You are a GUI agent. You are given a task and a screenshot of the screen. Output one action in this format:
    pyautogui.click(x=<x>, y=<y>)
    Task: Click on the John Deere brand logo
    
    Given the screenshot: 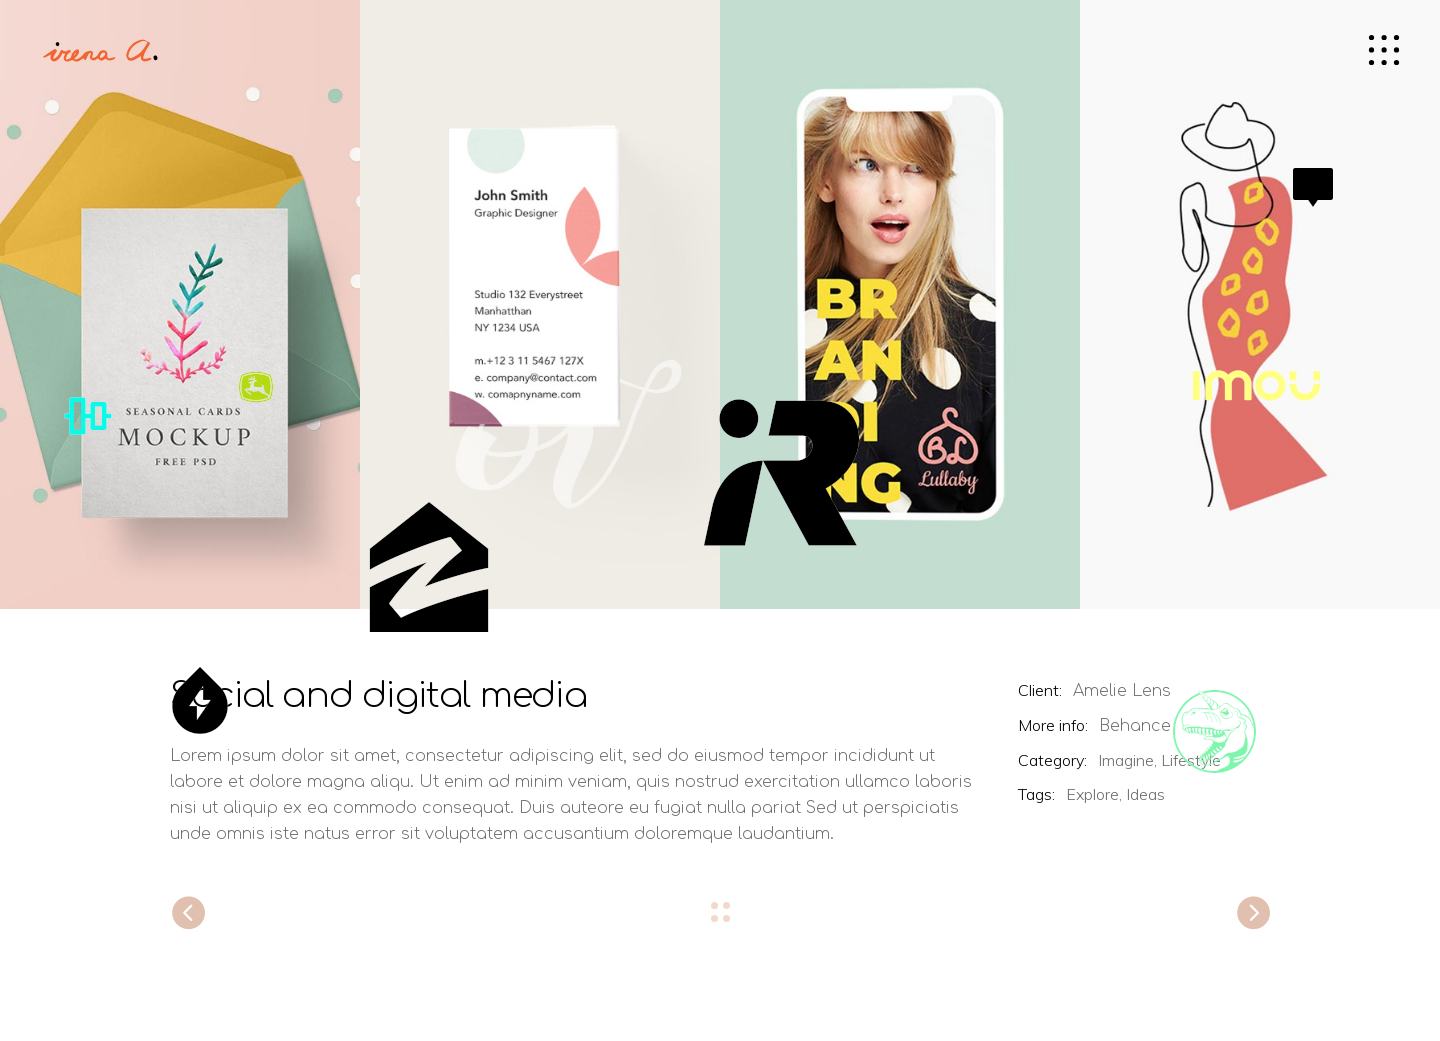 What is the action you would take?
    pyautogui.click(x=256, y=387)
    